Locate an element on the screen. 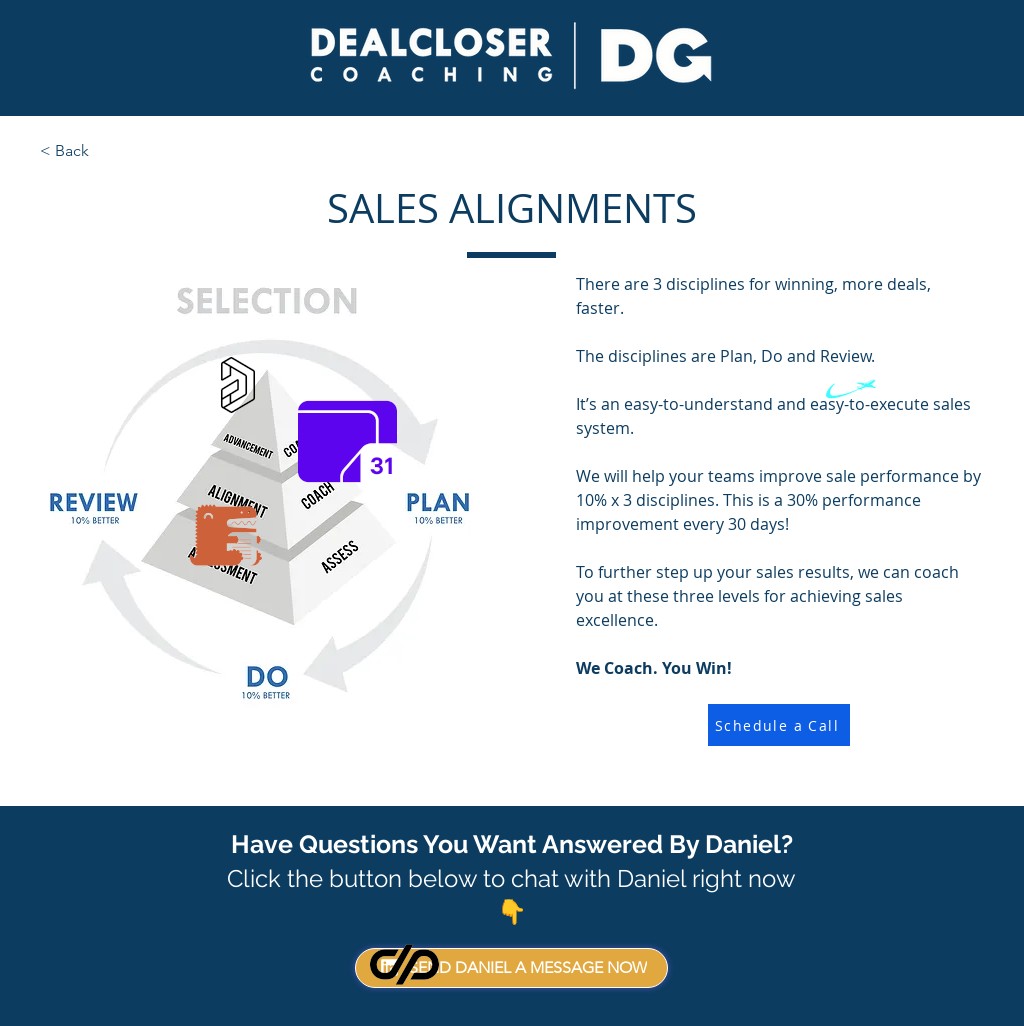 This screenshot has width=1024, height=1026. visit docusaurus documentation site is located at coordinates (226, 535).